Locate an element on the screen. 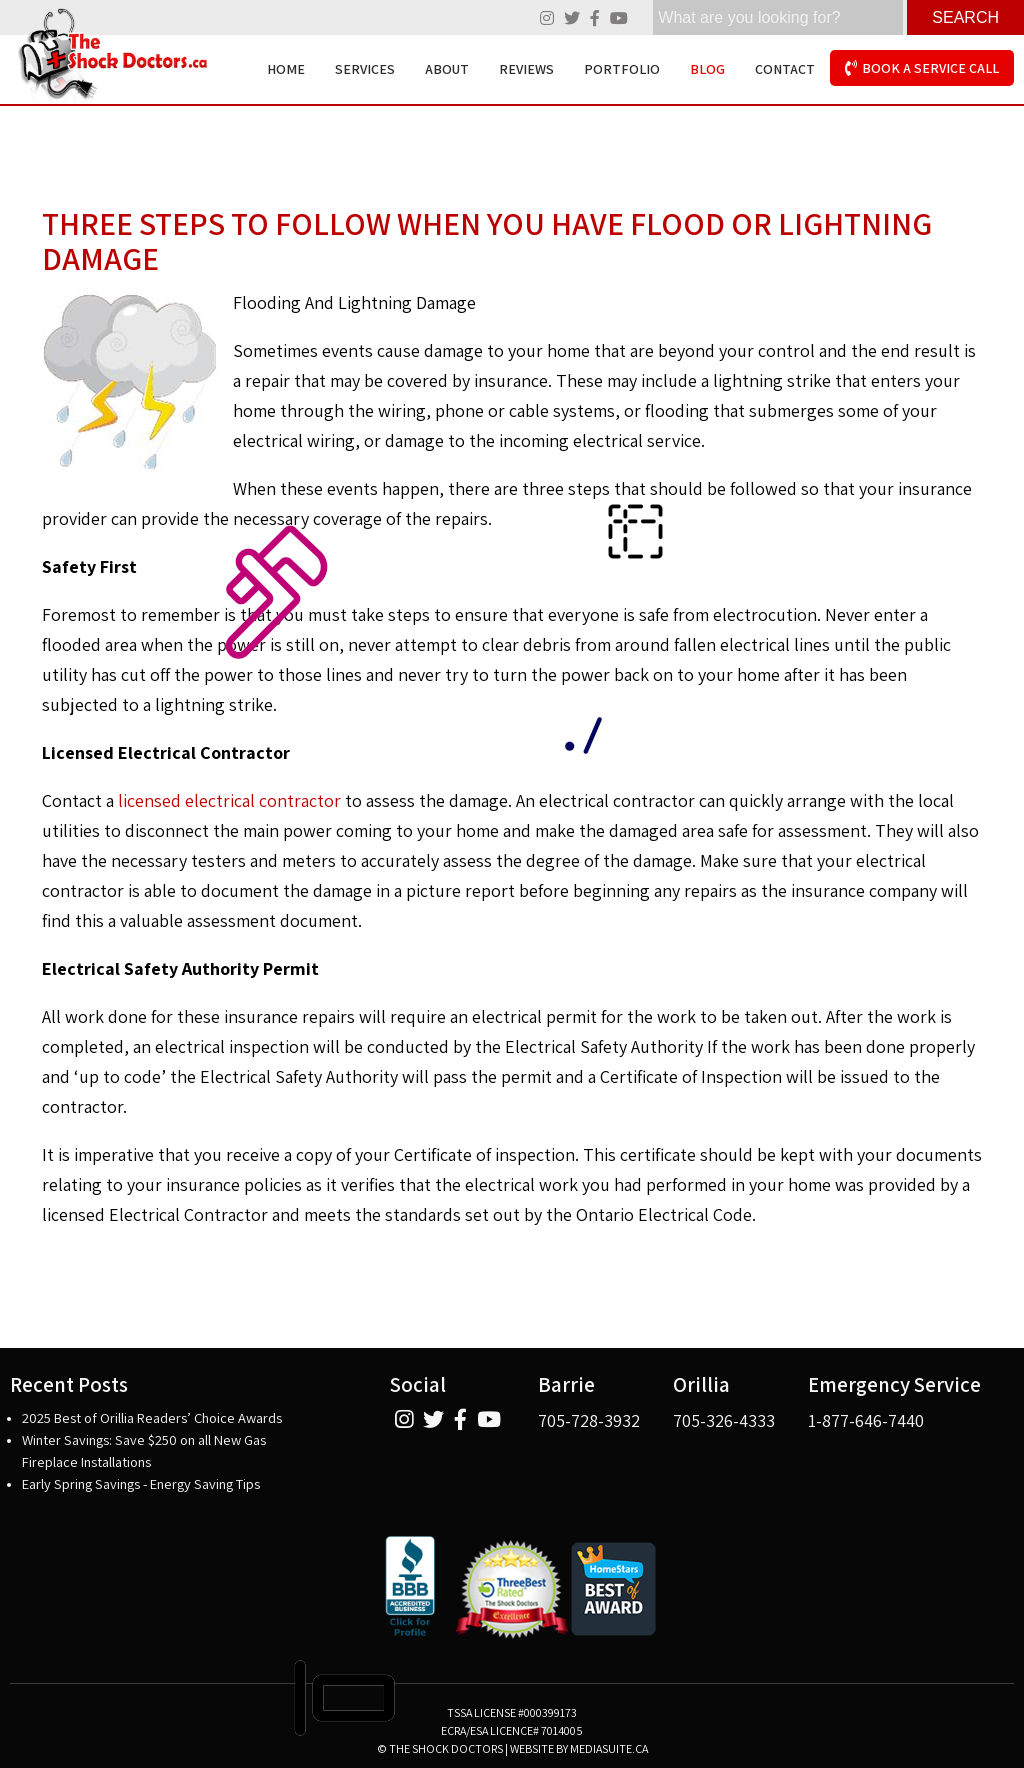  access tools or settings is located at coordinates (270, 592).